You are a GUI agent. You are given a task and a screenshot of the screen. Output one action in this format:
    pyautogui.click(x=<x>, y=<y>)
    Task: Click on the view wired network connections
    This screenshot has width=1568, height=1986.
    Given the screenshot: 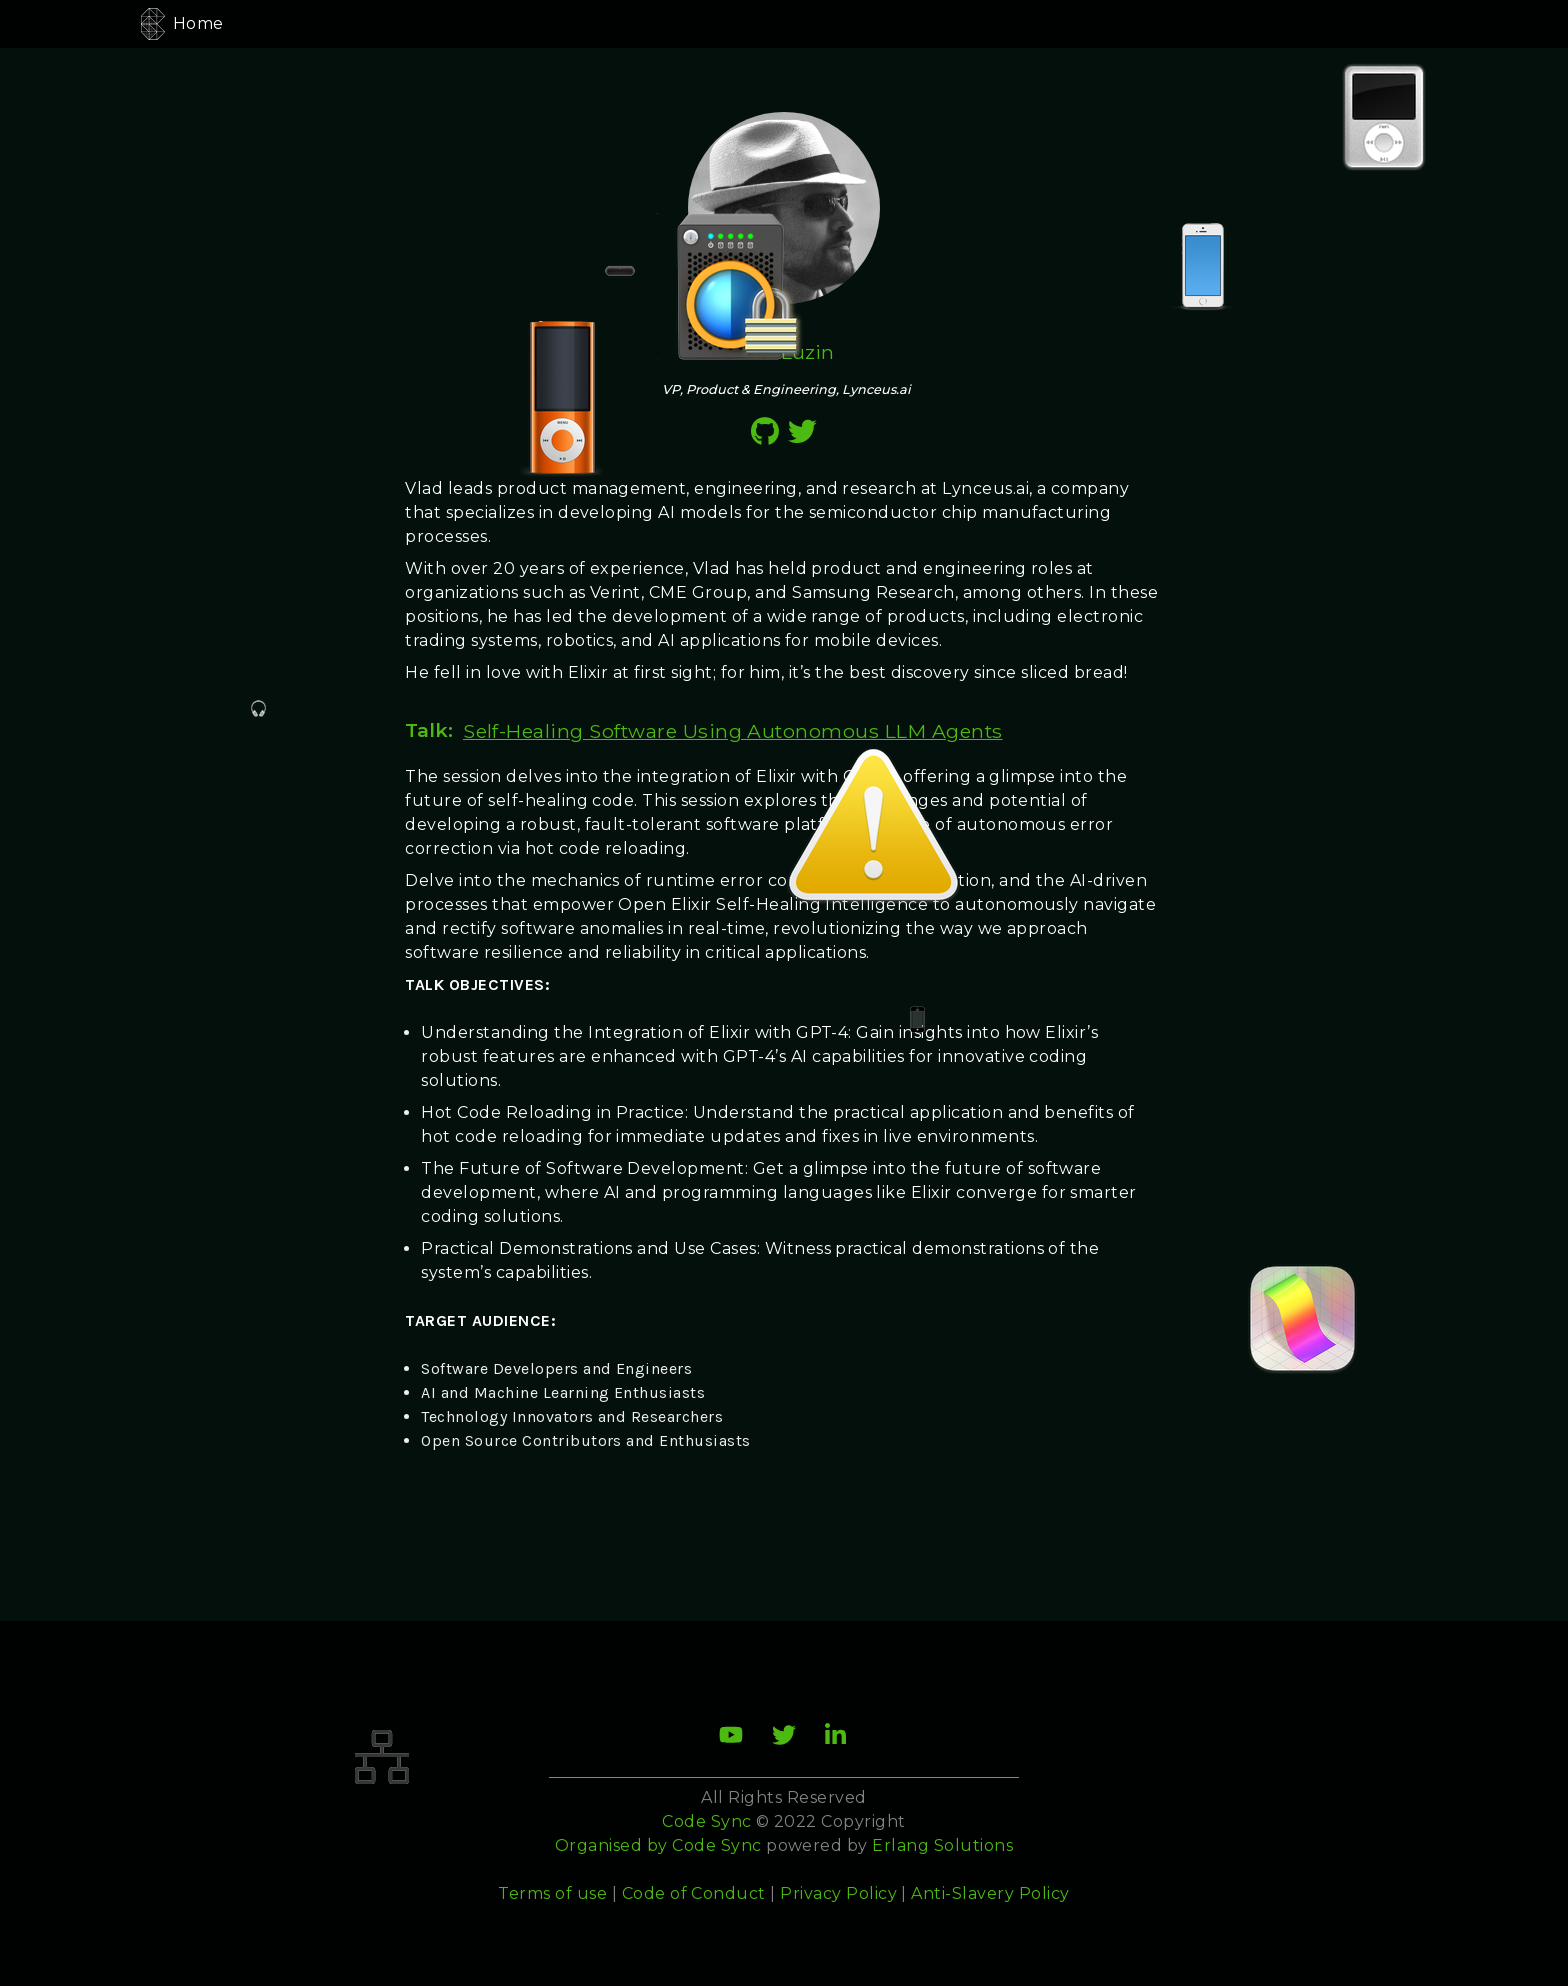 What is the action you would take?
    pyautogui.click(x=382, y=1757)
    